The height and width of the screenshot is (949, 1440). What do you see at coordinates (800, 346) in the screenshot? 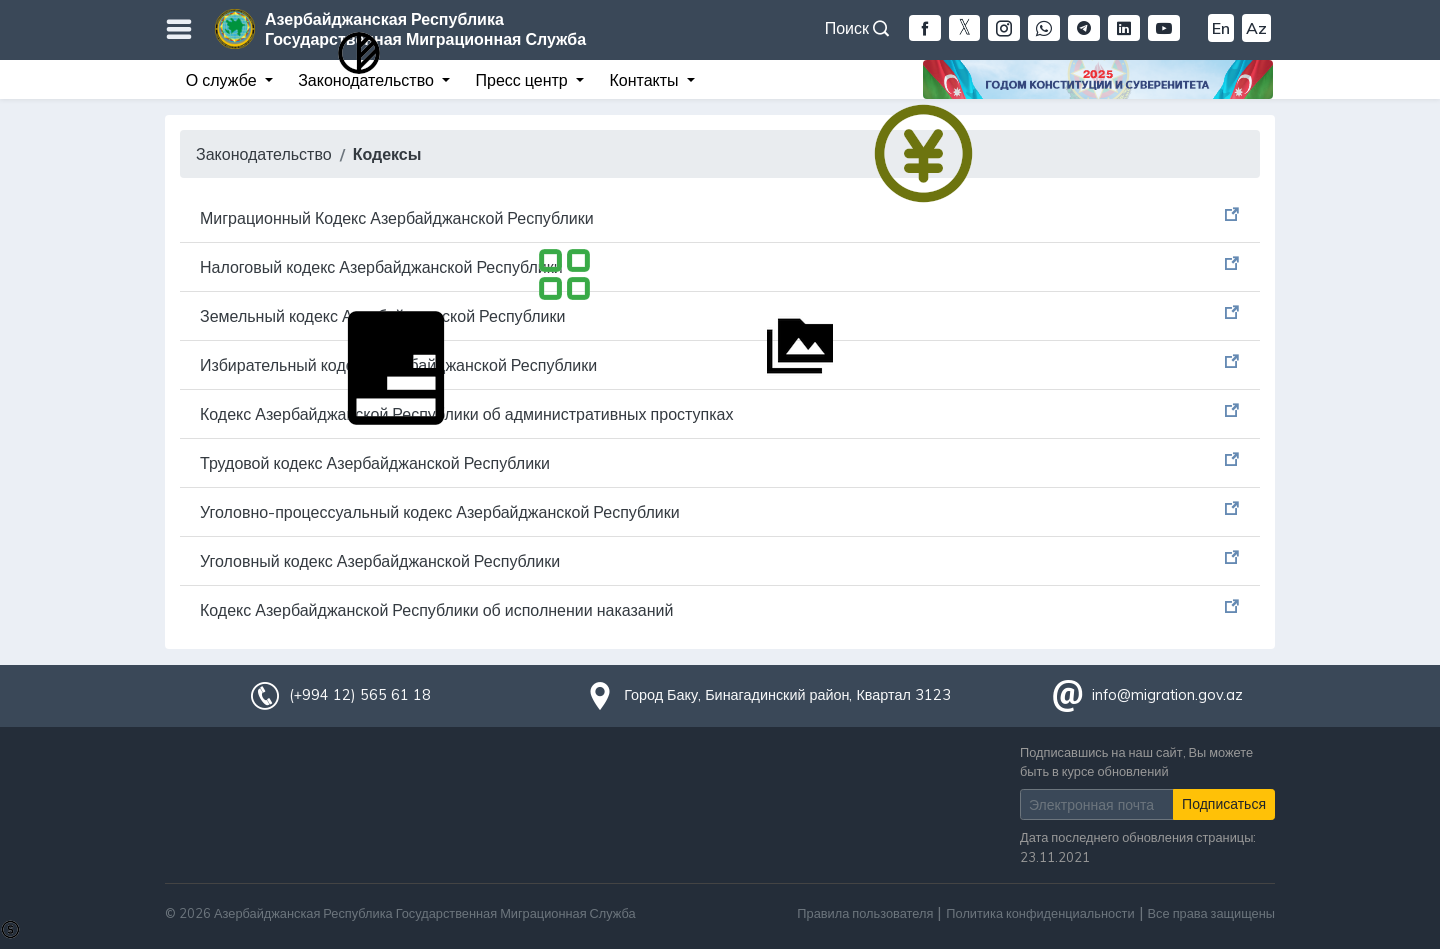
I see `access photo and video library` at bounding box center [800, 346].